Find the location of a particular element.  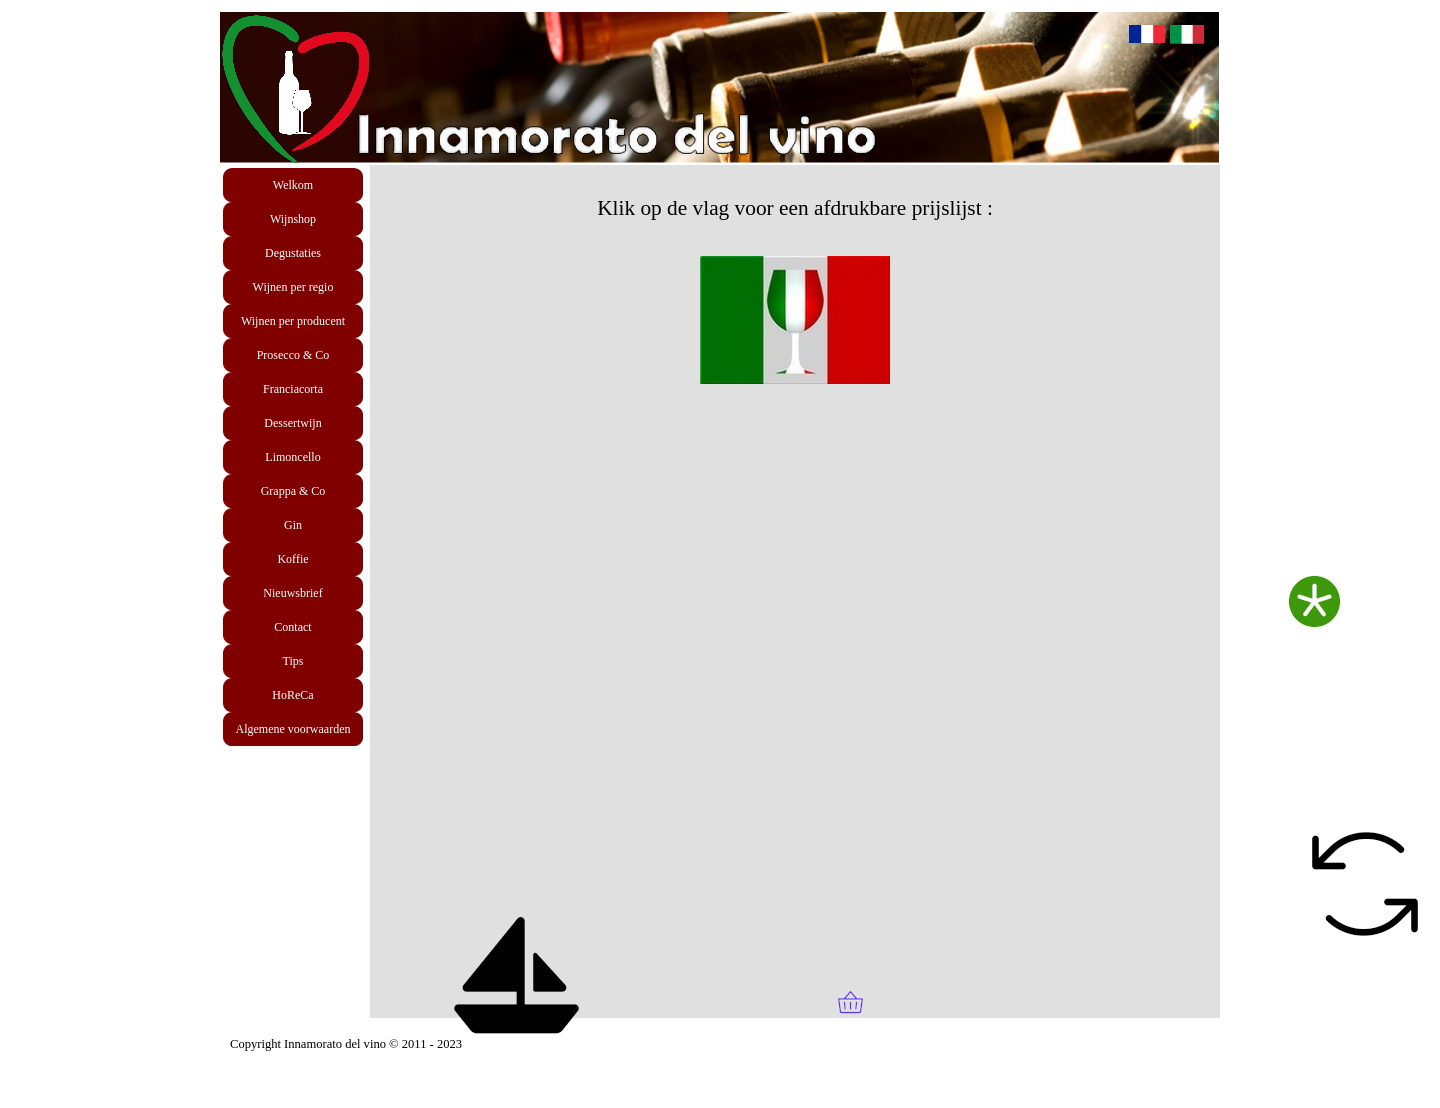

refresh or reload content is located at coordinates (1365, 884).